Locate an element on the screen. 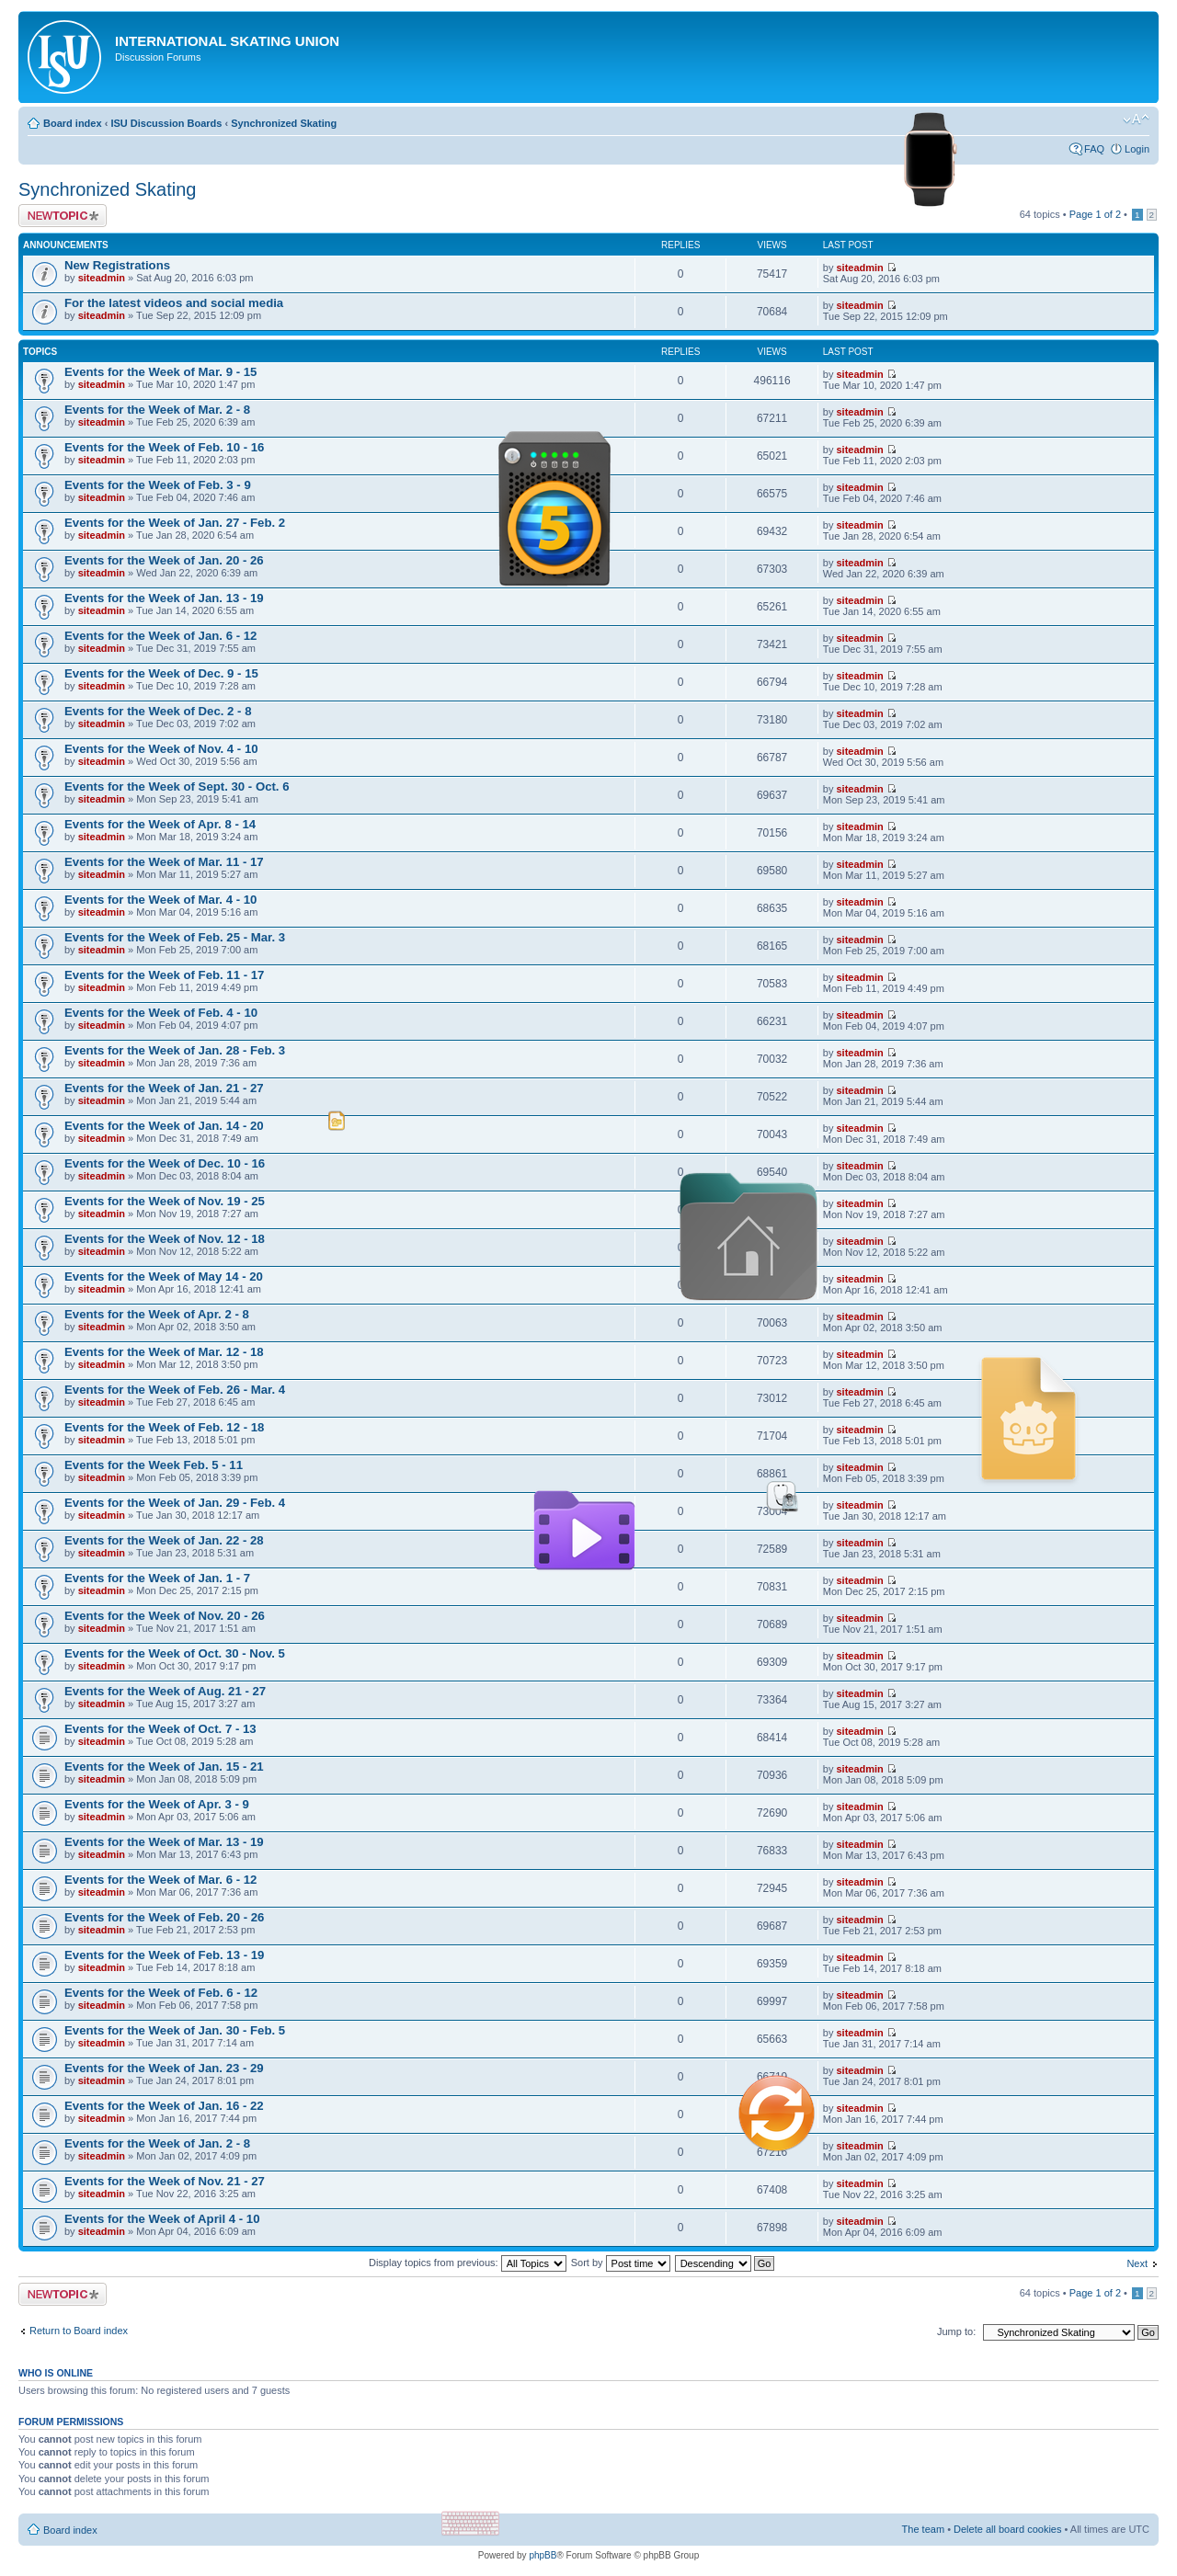 The width and height of the screenshot is (1177, 2576). a libreoffice draw document file is located at coordinates (337, 1121).